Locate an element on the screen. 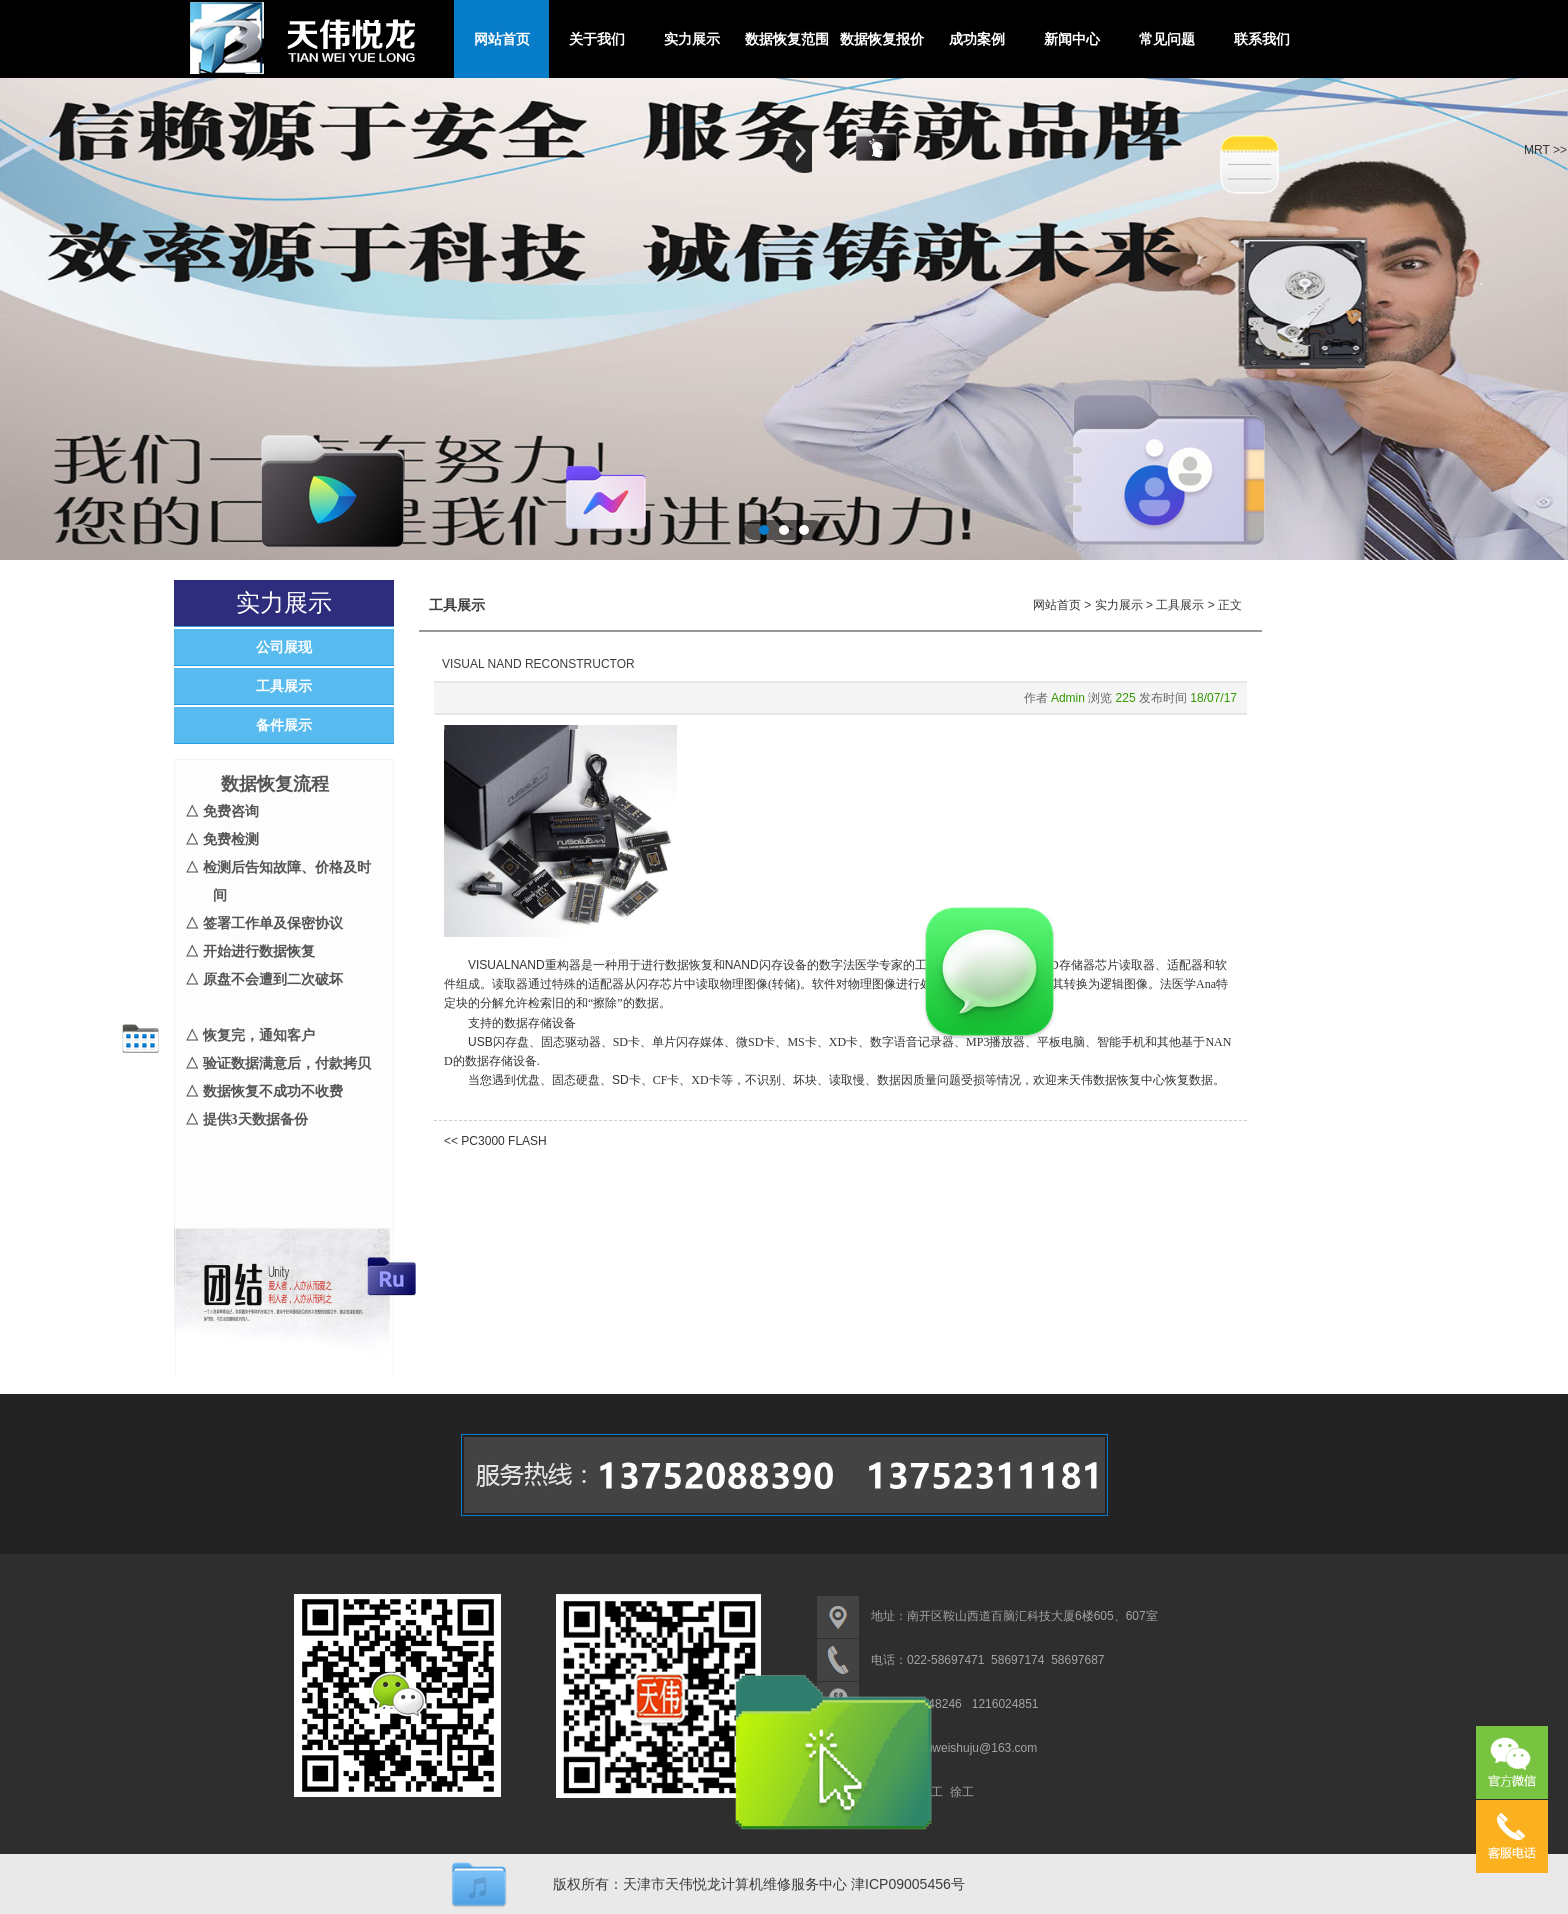 The image size is (1568, 1914). open your music folder is located at coordinates (479, 1884).